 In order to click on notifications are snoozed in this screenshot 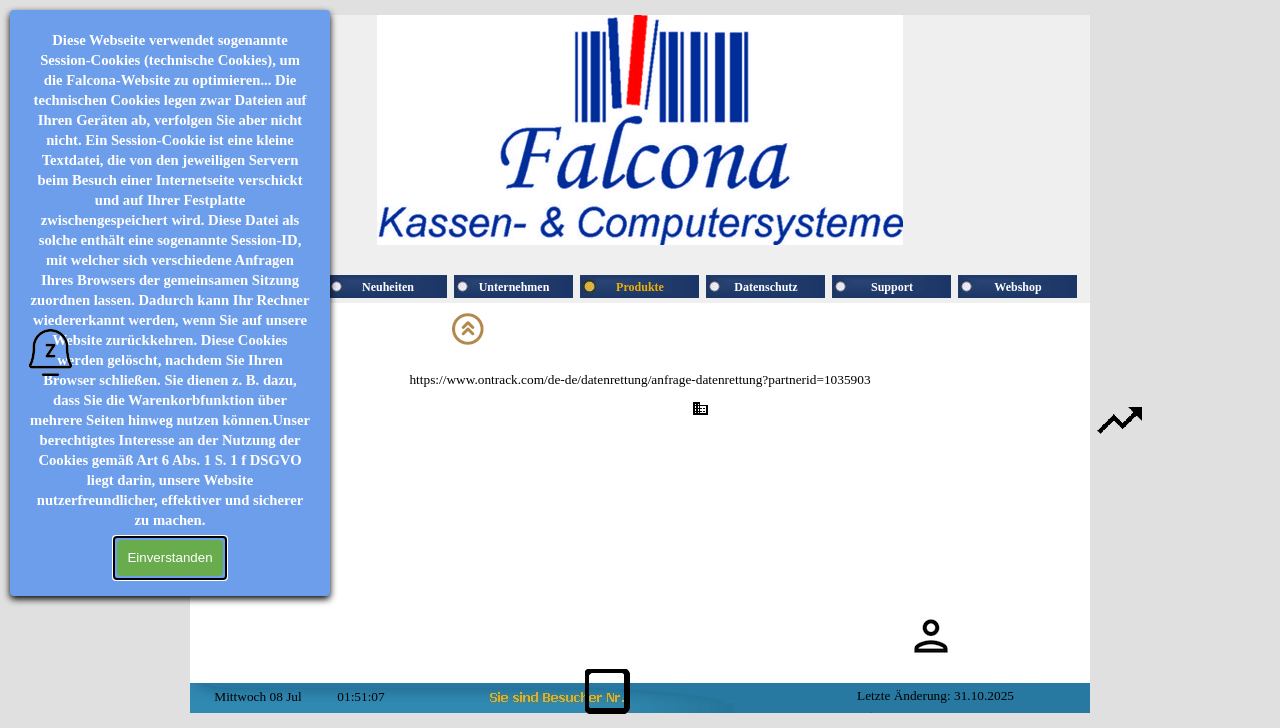, I will do `click(50, 352)`.